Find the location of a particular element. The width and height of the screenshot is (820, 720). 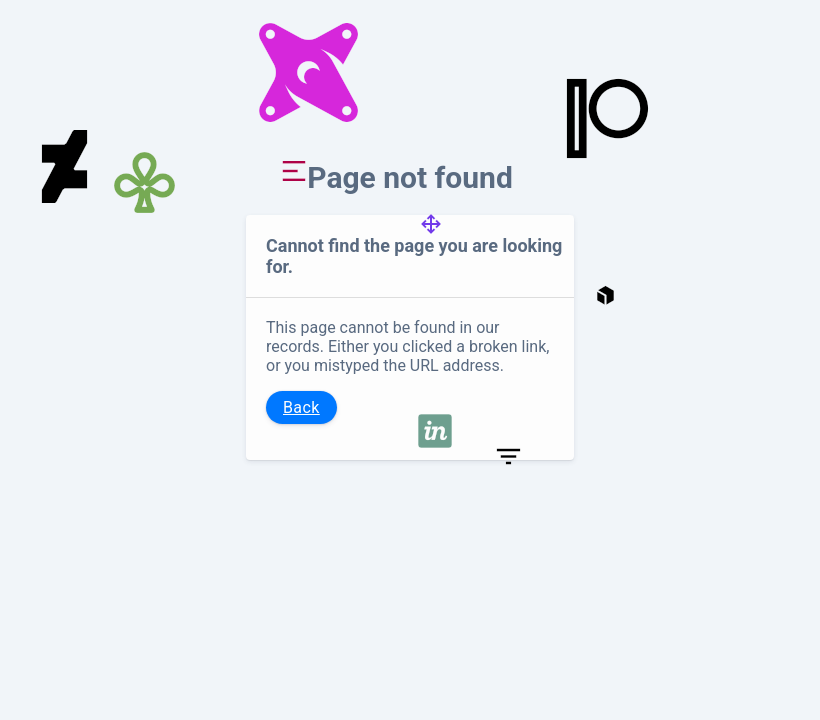

dbt (data build tool) logo is located at coordinates (308, 72).